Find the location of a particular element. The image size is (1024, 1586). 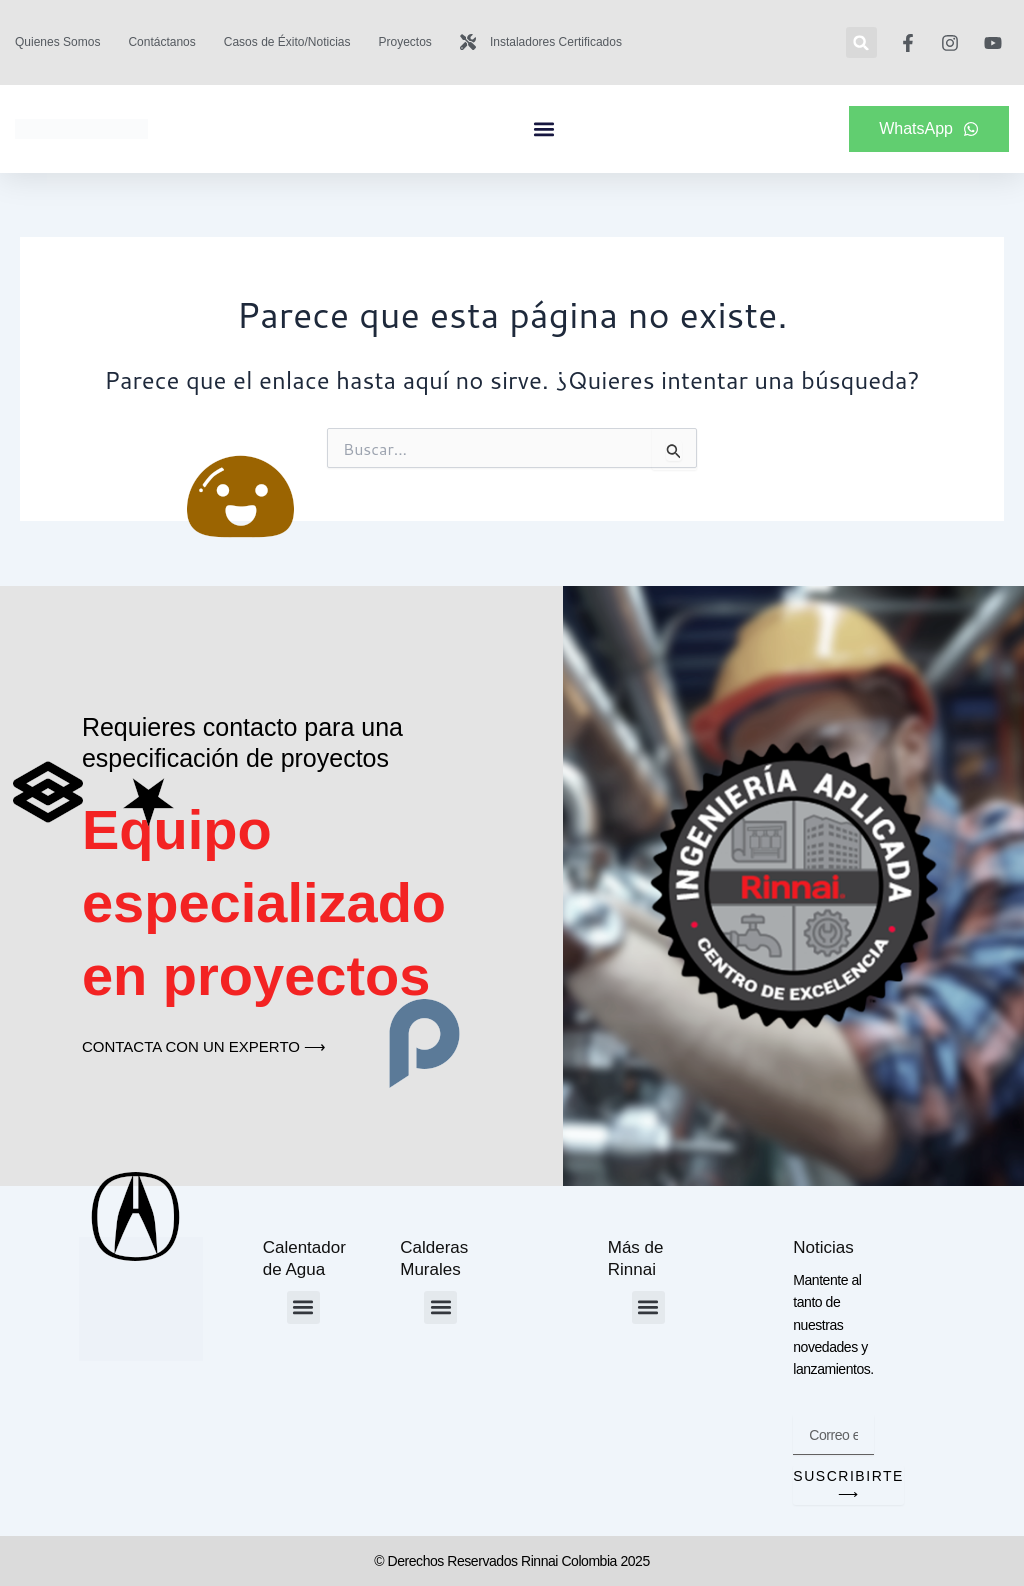

open piapro website or app is located at coordinates (424, 1043).